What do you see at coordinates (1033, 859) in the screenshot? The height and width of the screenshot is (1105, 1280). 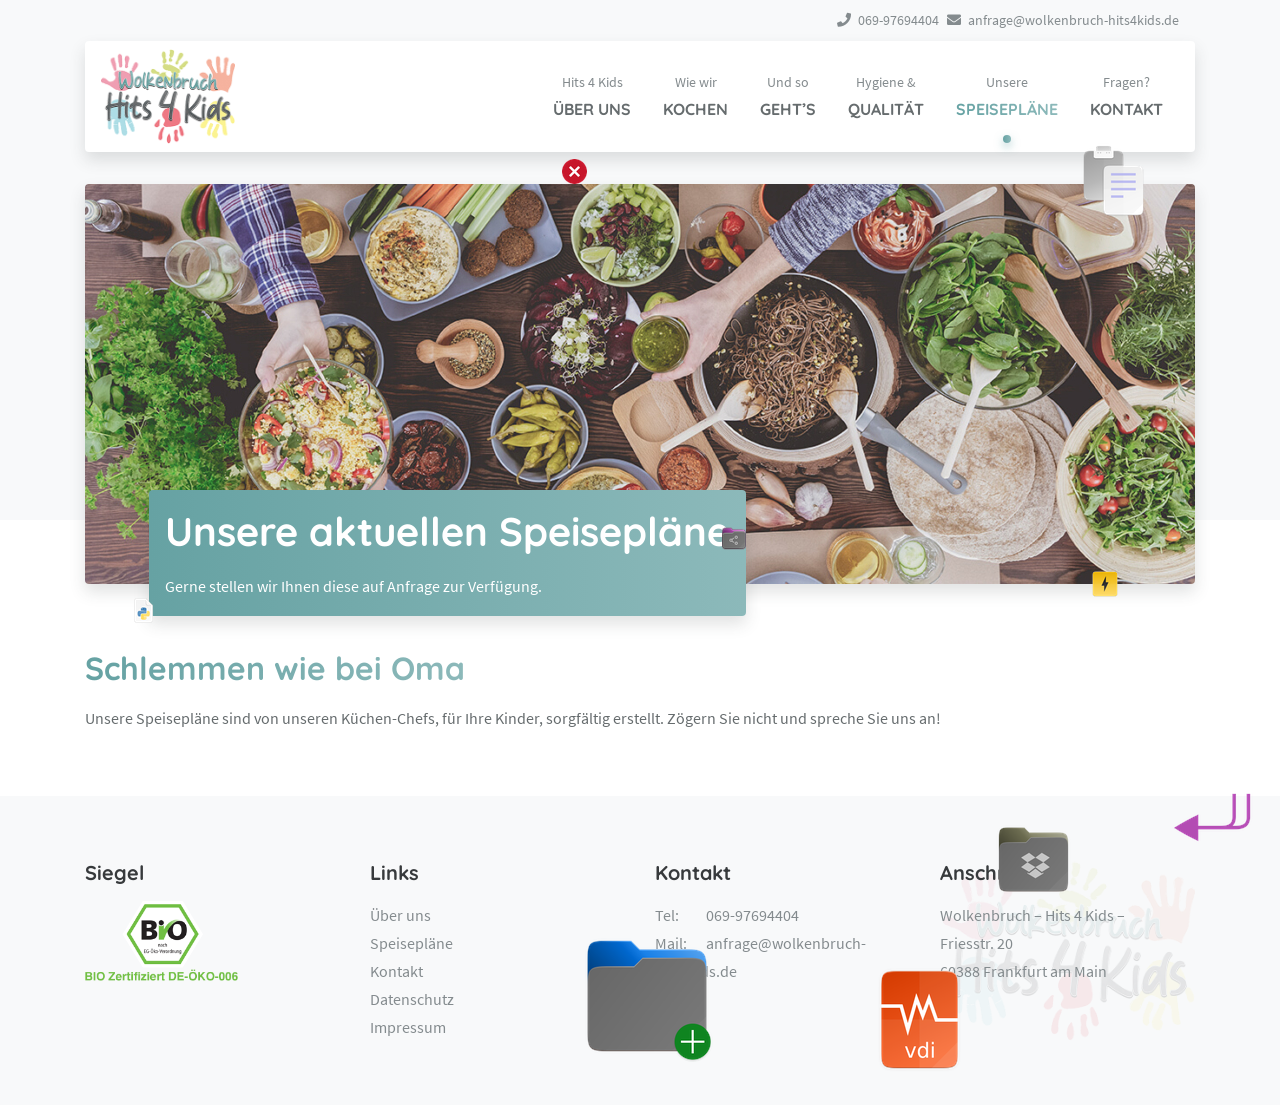 I see `open your dropbox synced folder` at bounding box center [1033, 859].